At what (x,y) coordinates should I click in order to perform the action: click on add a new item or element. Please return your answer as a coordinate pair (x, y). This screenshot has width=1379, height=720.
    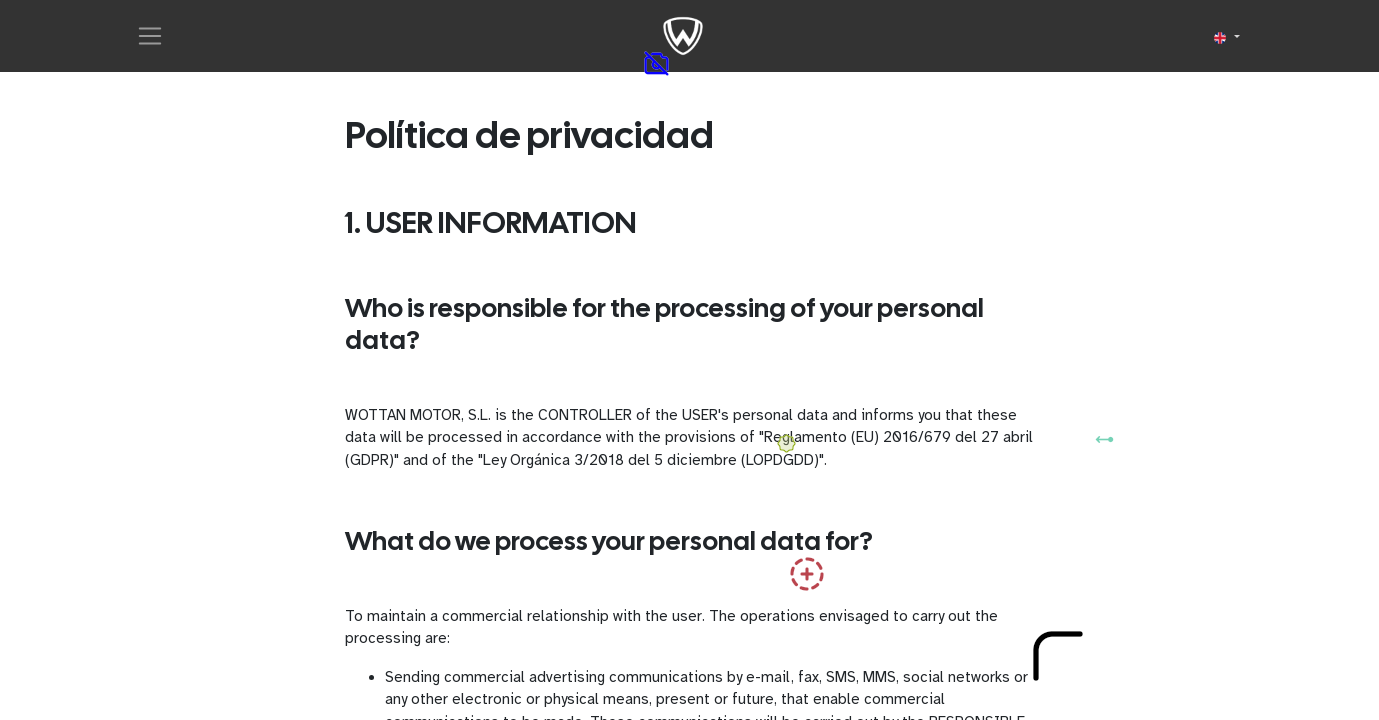
    Looking at the image, I should click on (807, 574).